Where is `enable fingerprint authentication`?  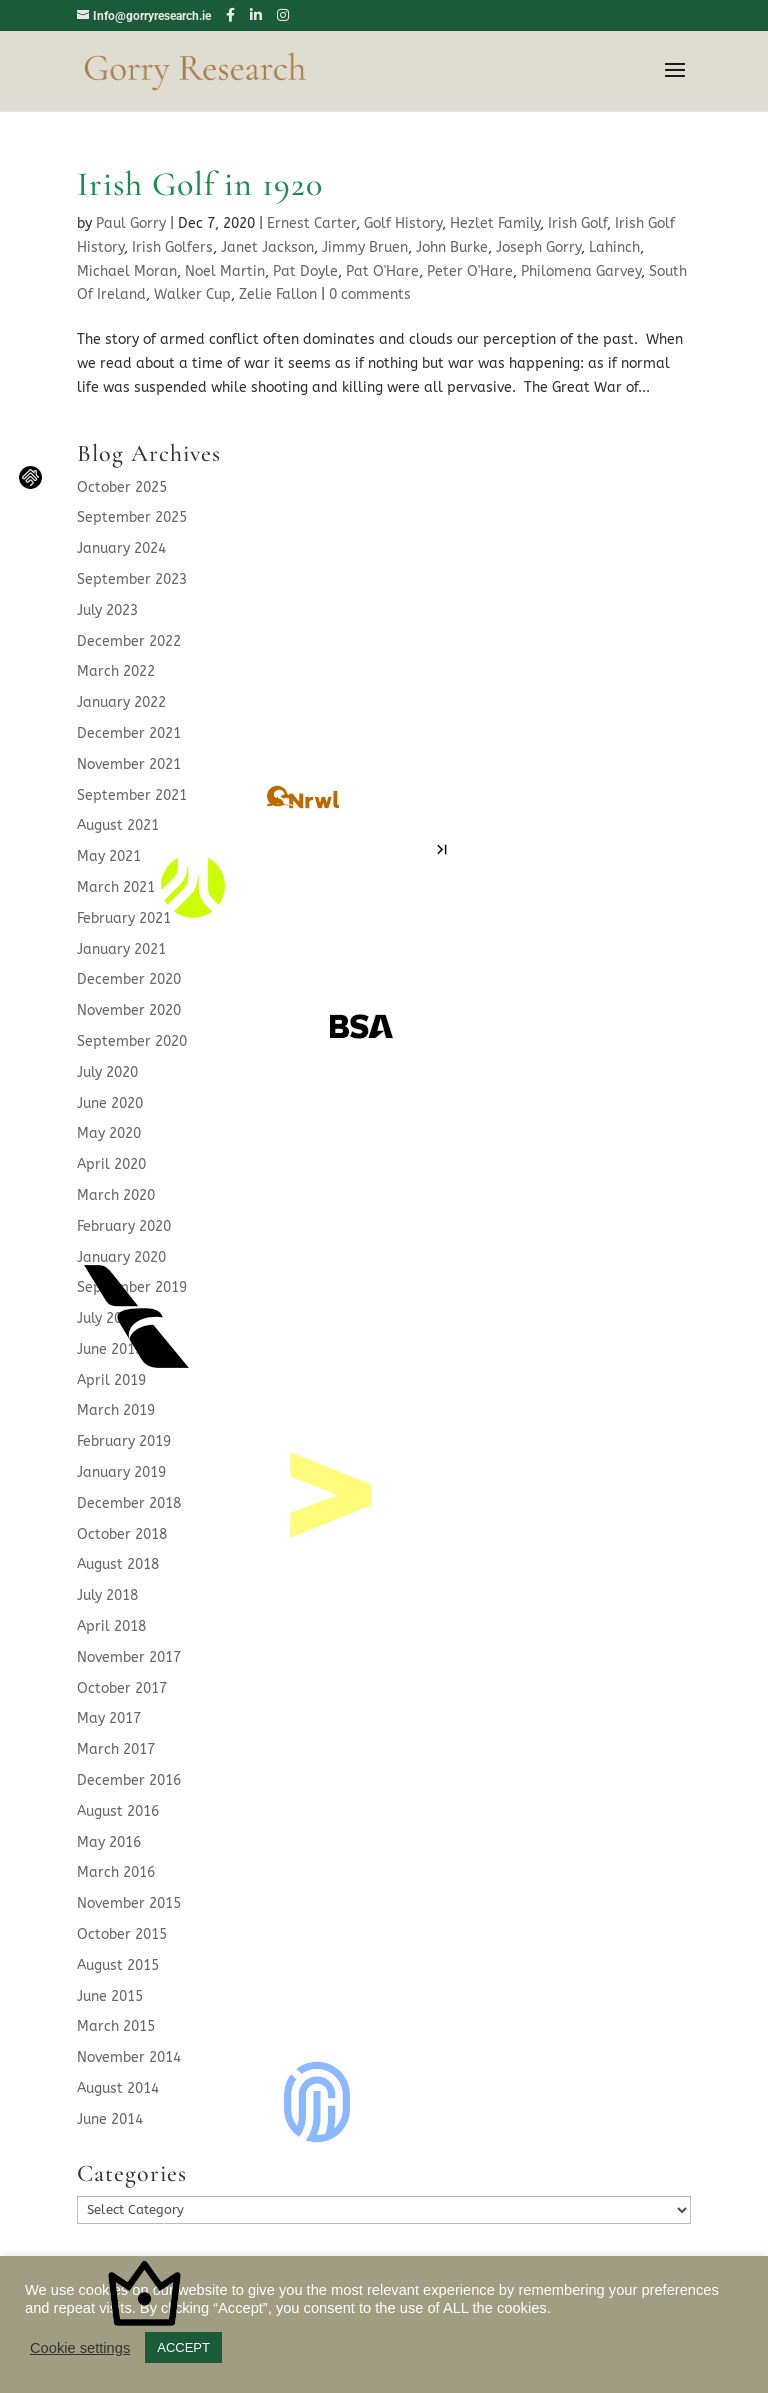
enable fingerprint authentication is located at coordinates (317, 2102).